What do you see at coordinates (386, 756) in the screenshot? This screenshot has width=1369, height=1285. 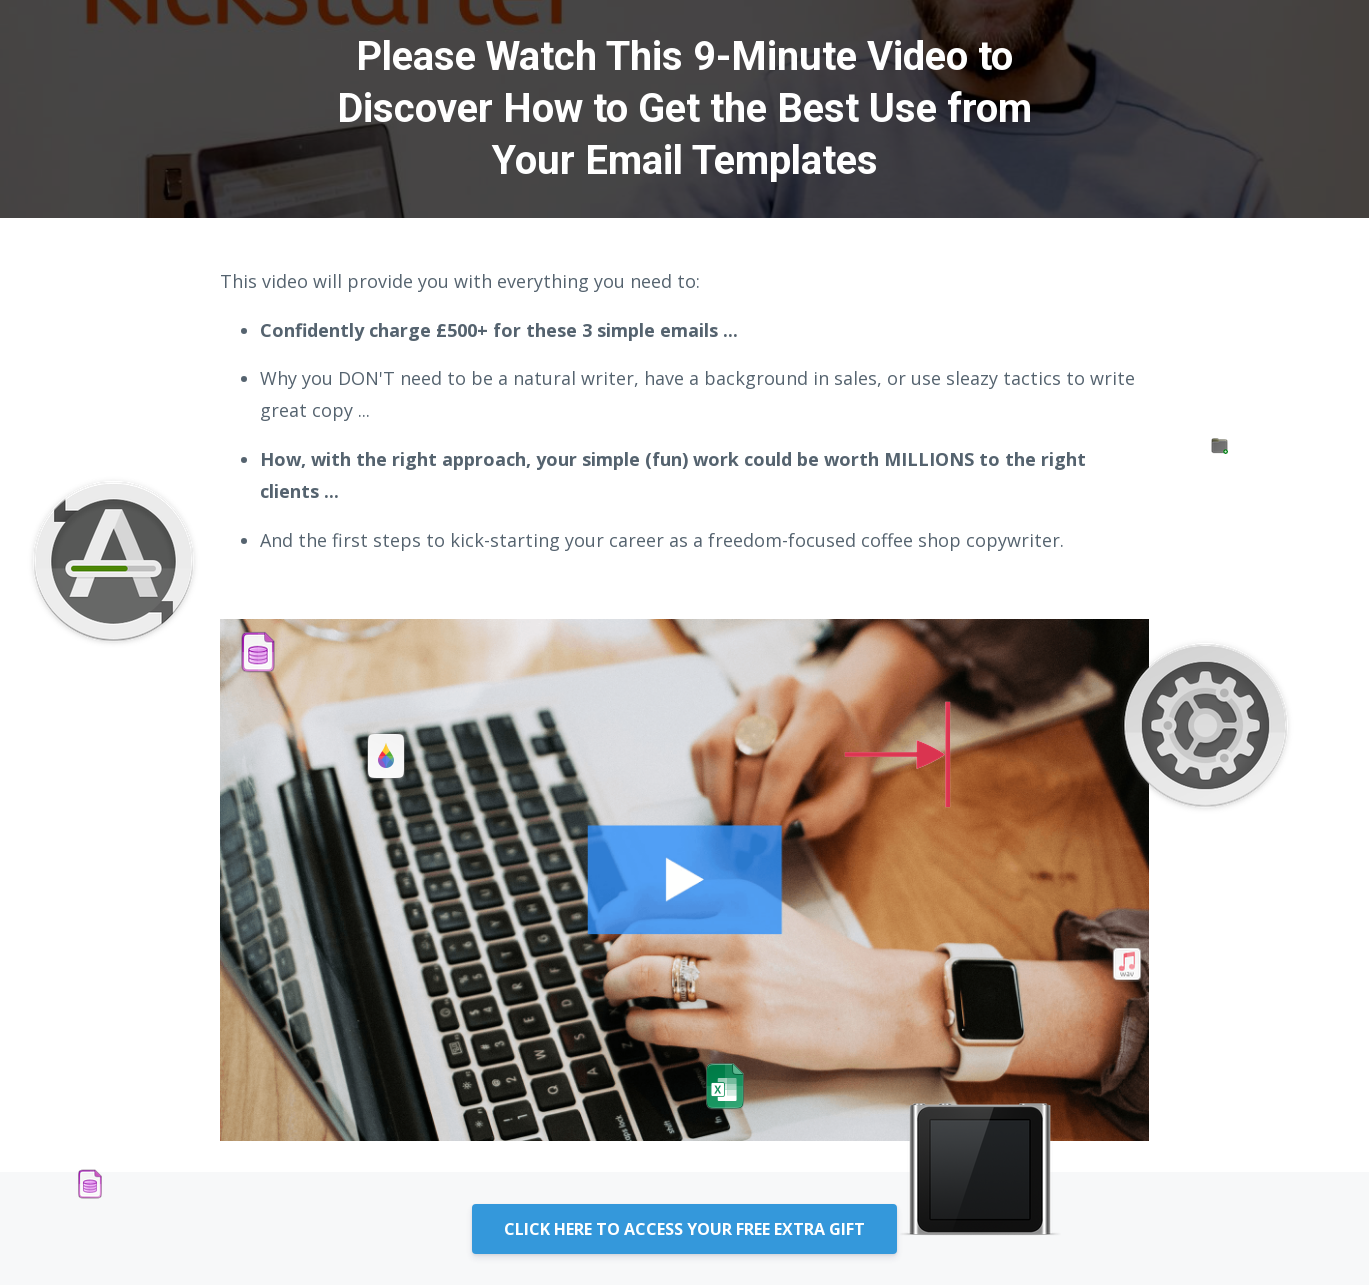 I see `file type for hardware monitoring sensor data` at bounding box center [386, 756].